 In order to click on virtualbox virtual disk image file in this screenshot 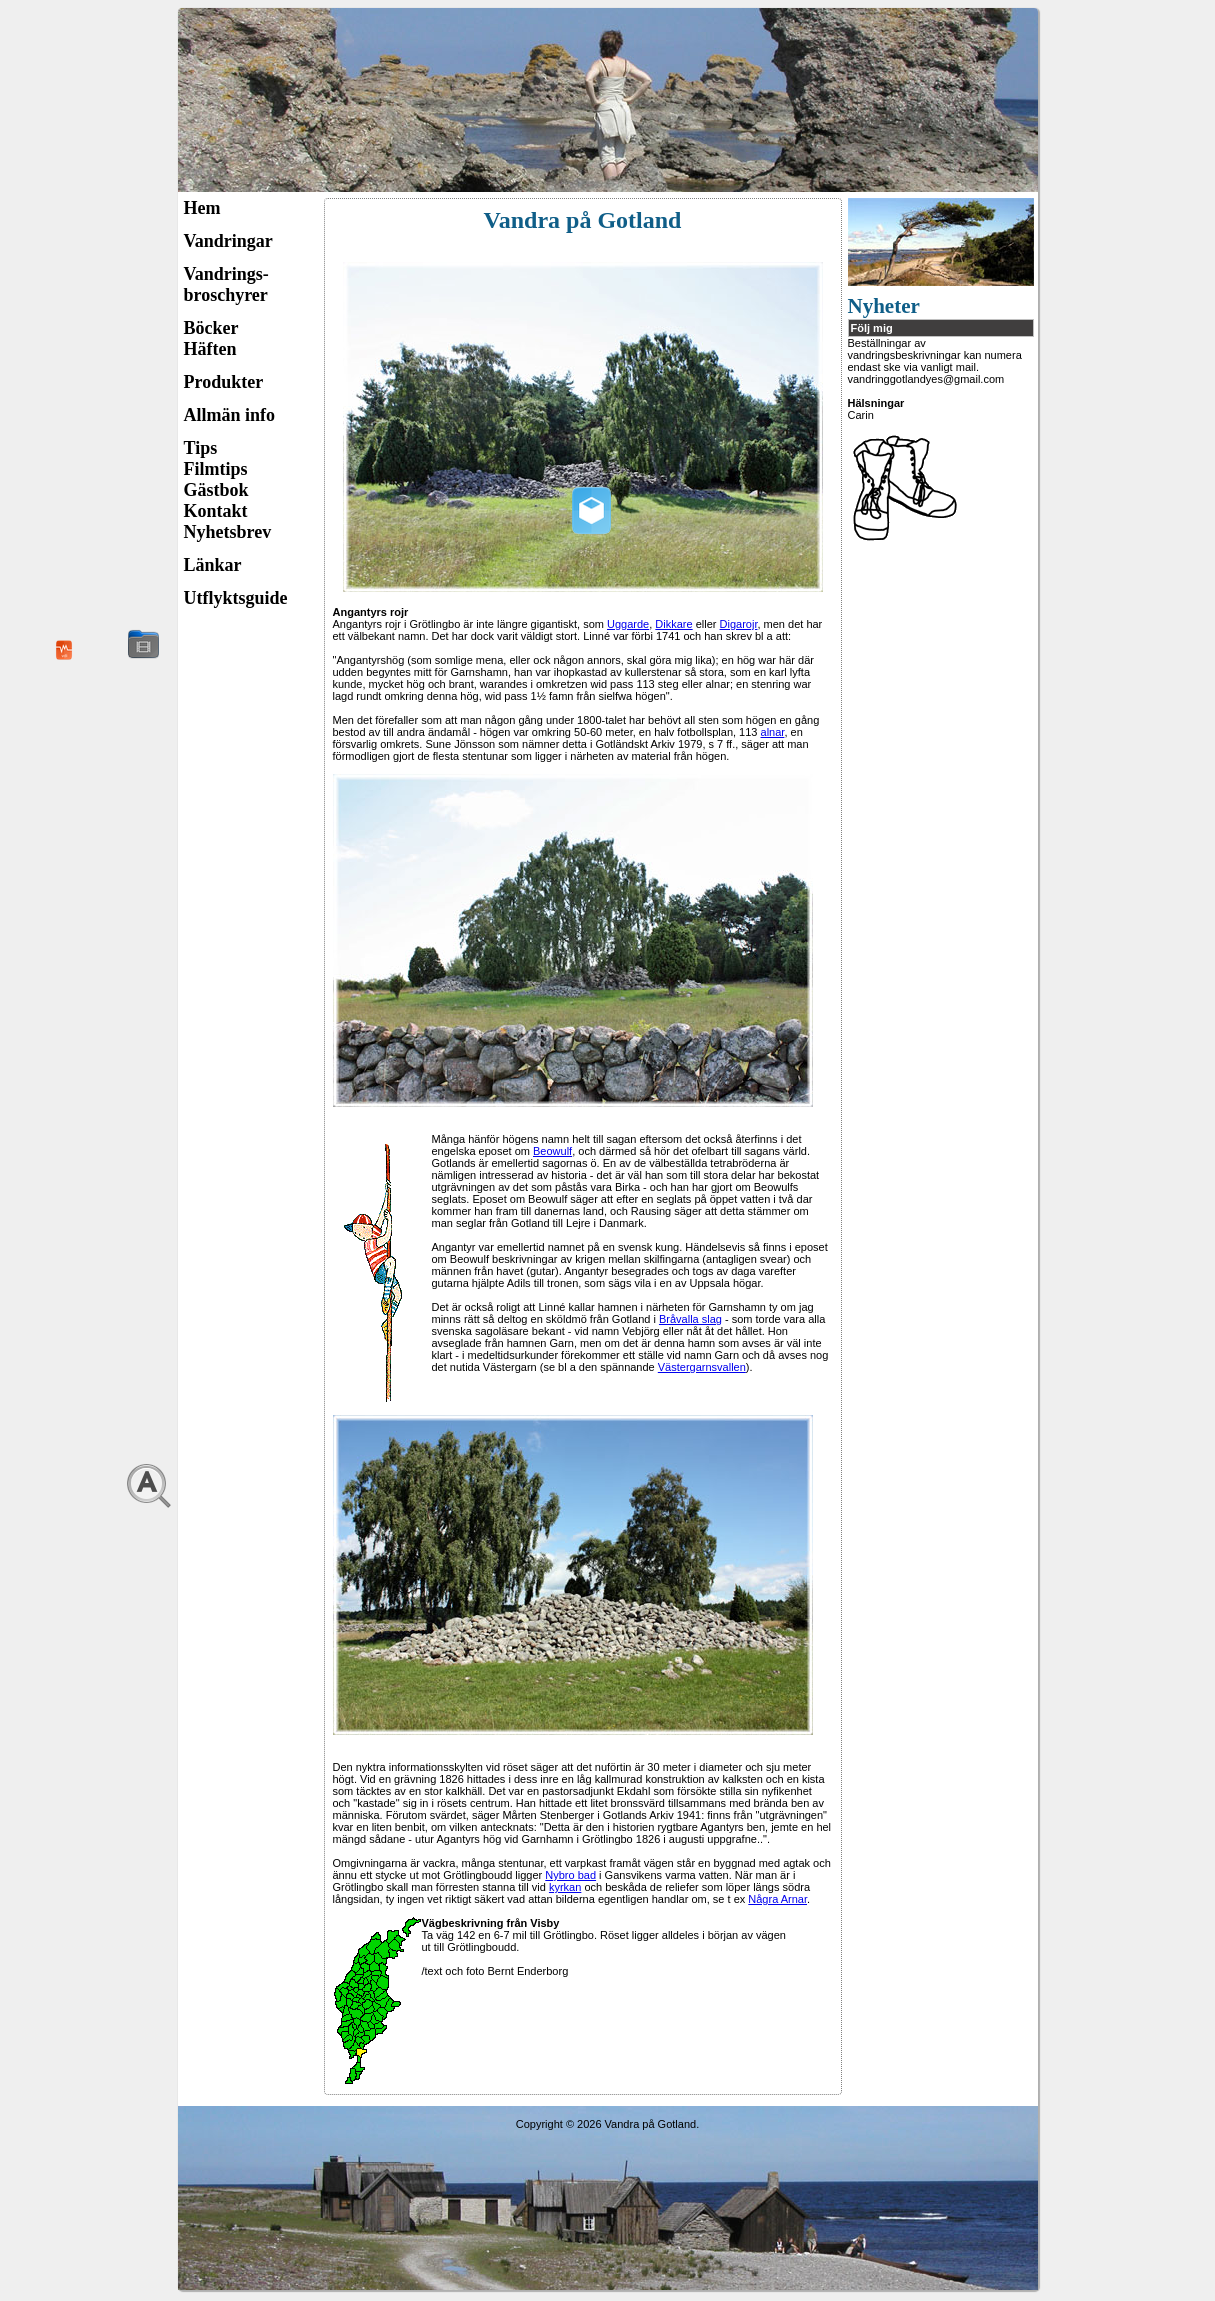, I will do `click(64, 650)`.